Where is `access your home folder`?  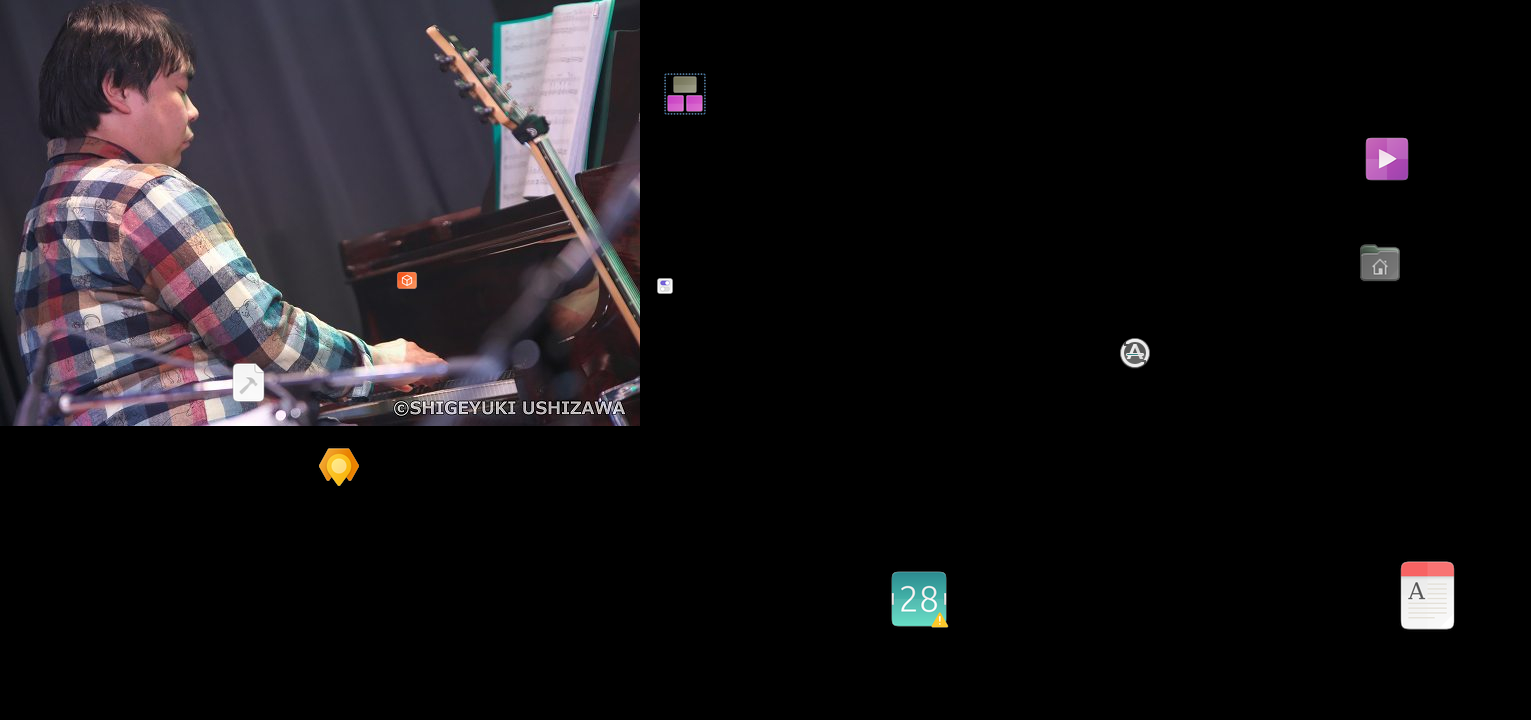
access your home folder is located at coordinates (1380, 262).